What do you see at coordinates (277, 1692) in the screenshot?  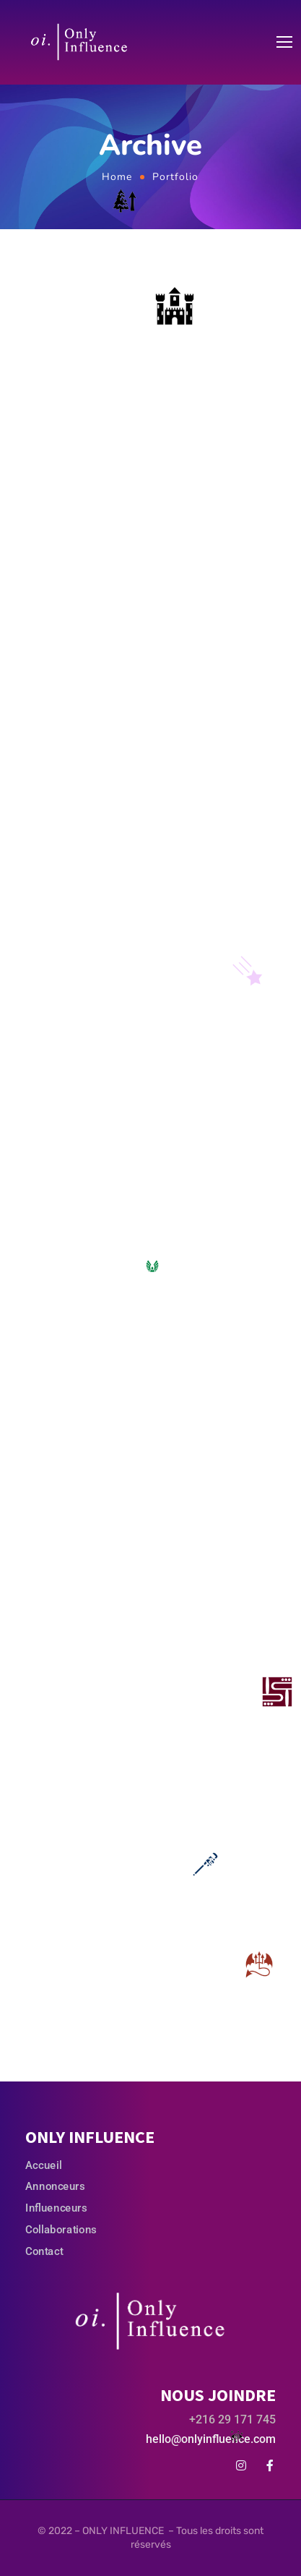 I see `abstract game logo or brand mark` at bounding box center [277, 1692].